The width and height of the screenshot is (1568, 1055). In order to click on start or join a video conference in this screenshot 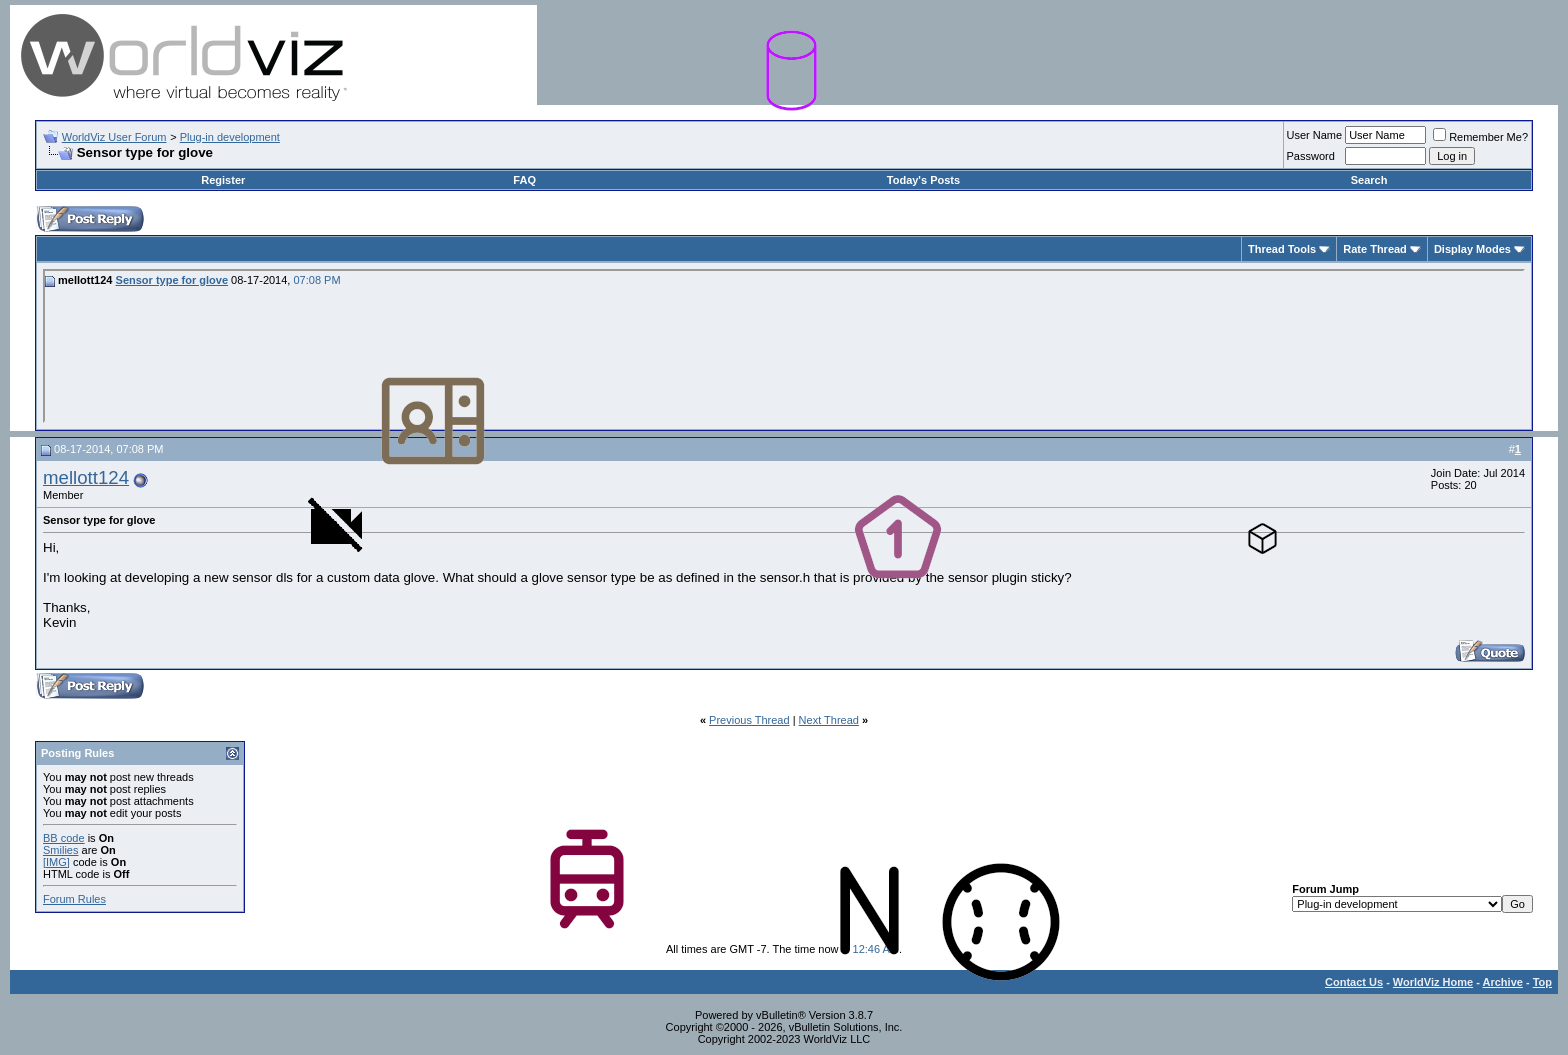, I will do `click(433, 421)`.